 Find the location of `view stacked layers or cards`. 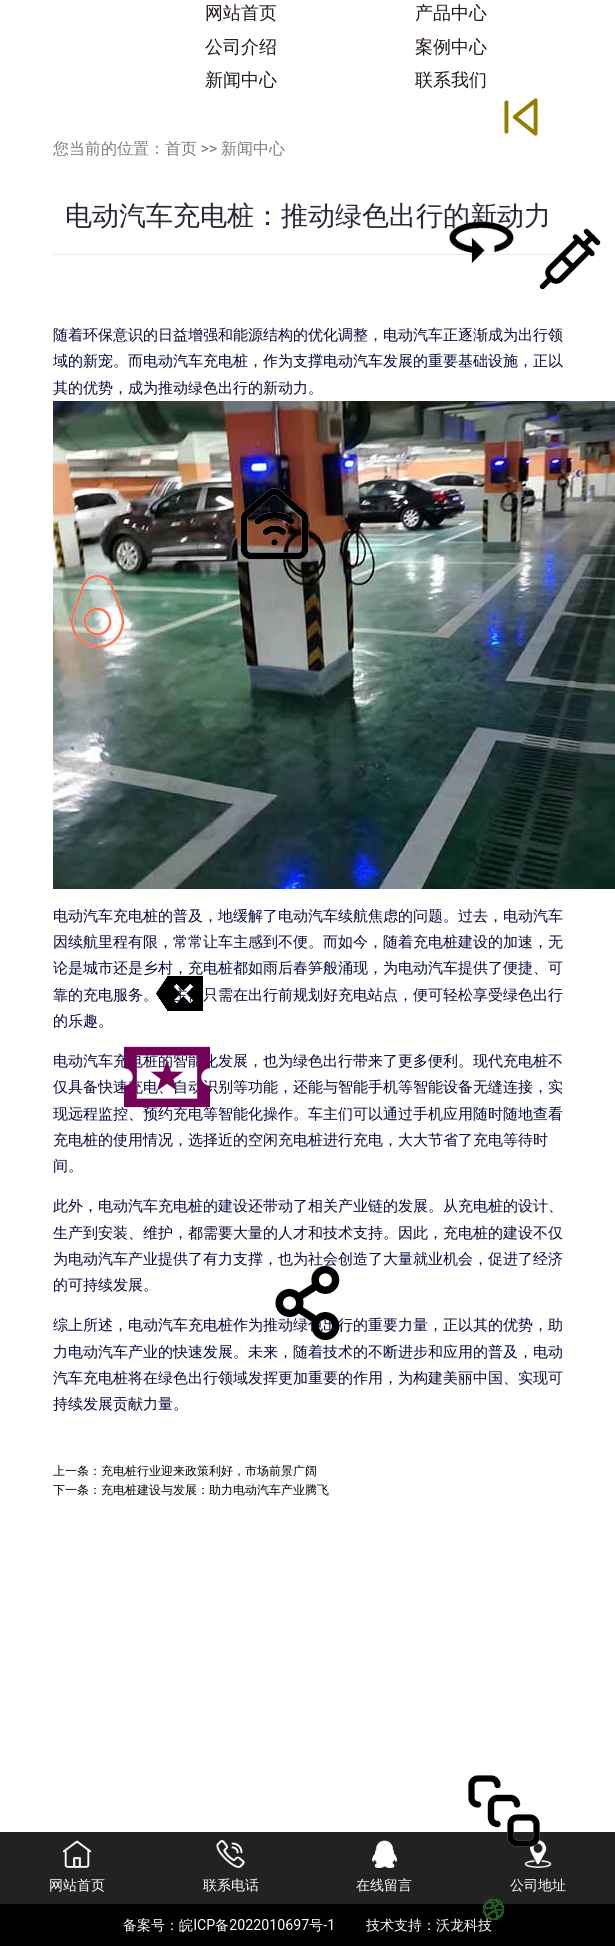

view stacked layers or cards is located at coordinates (504, 1811).